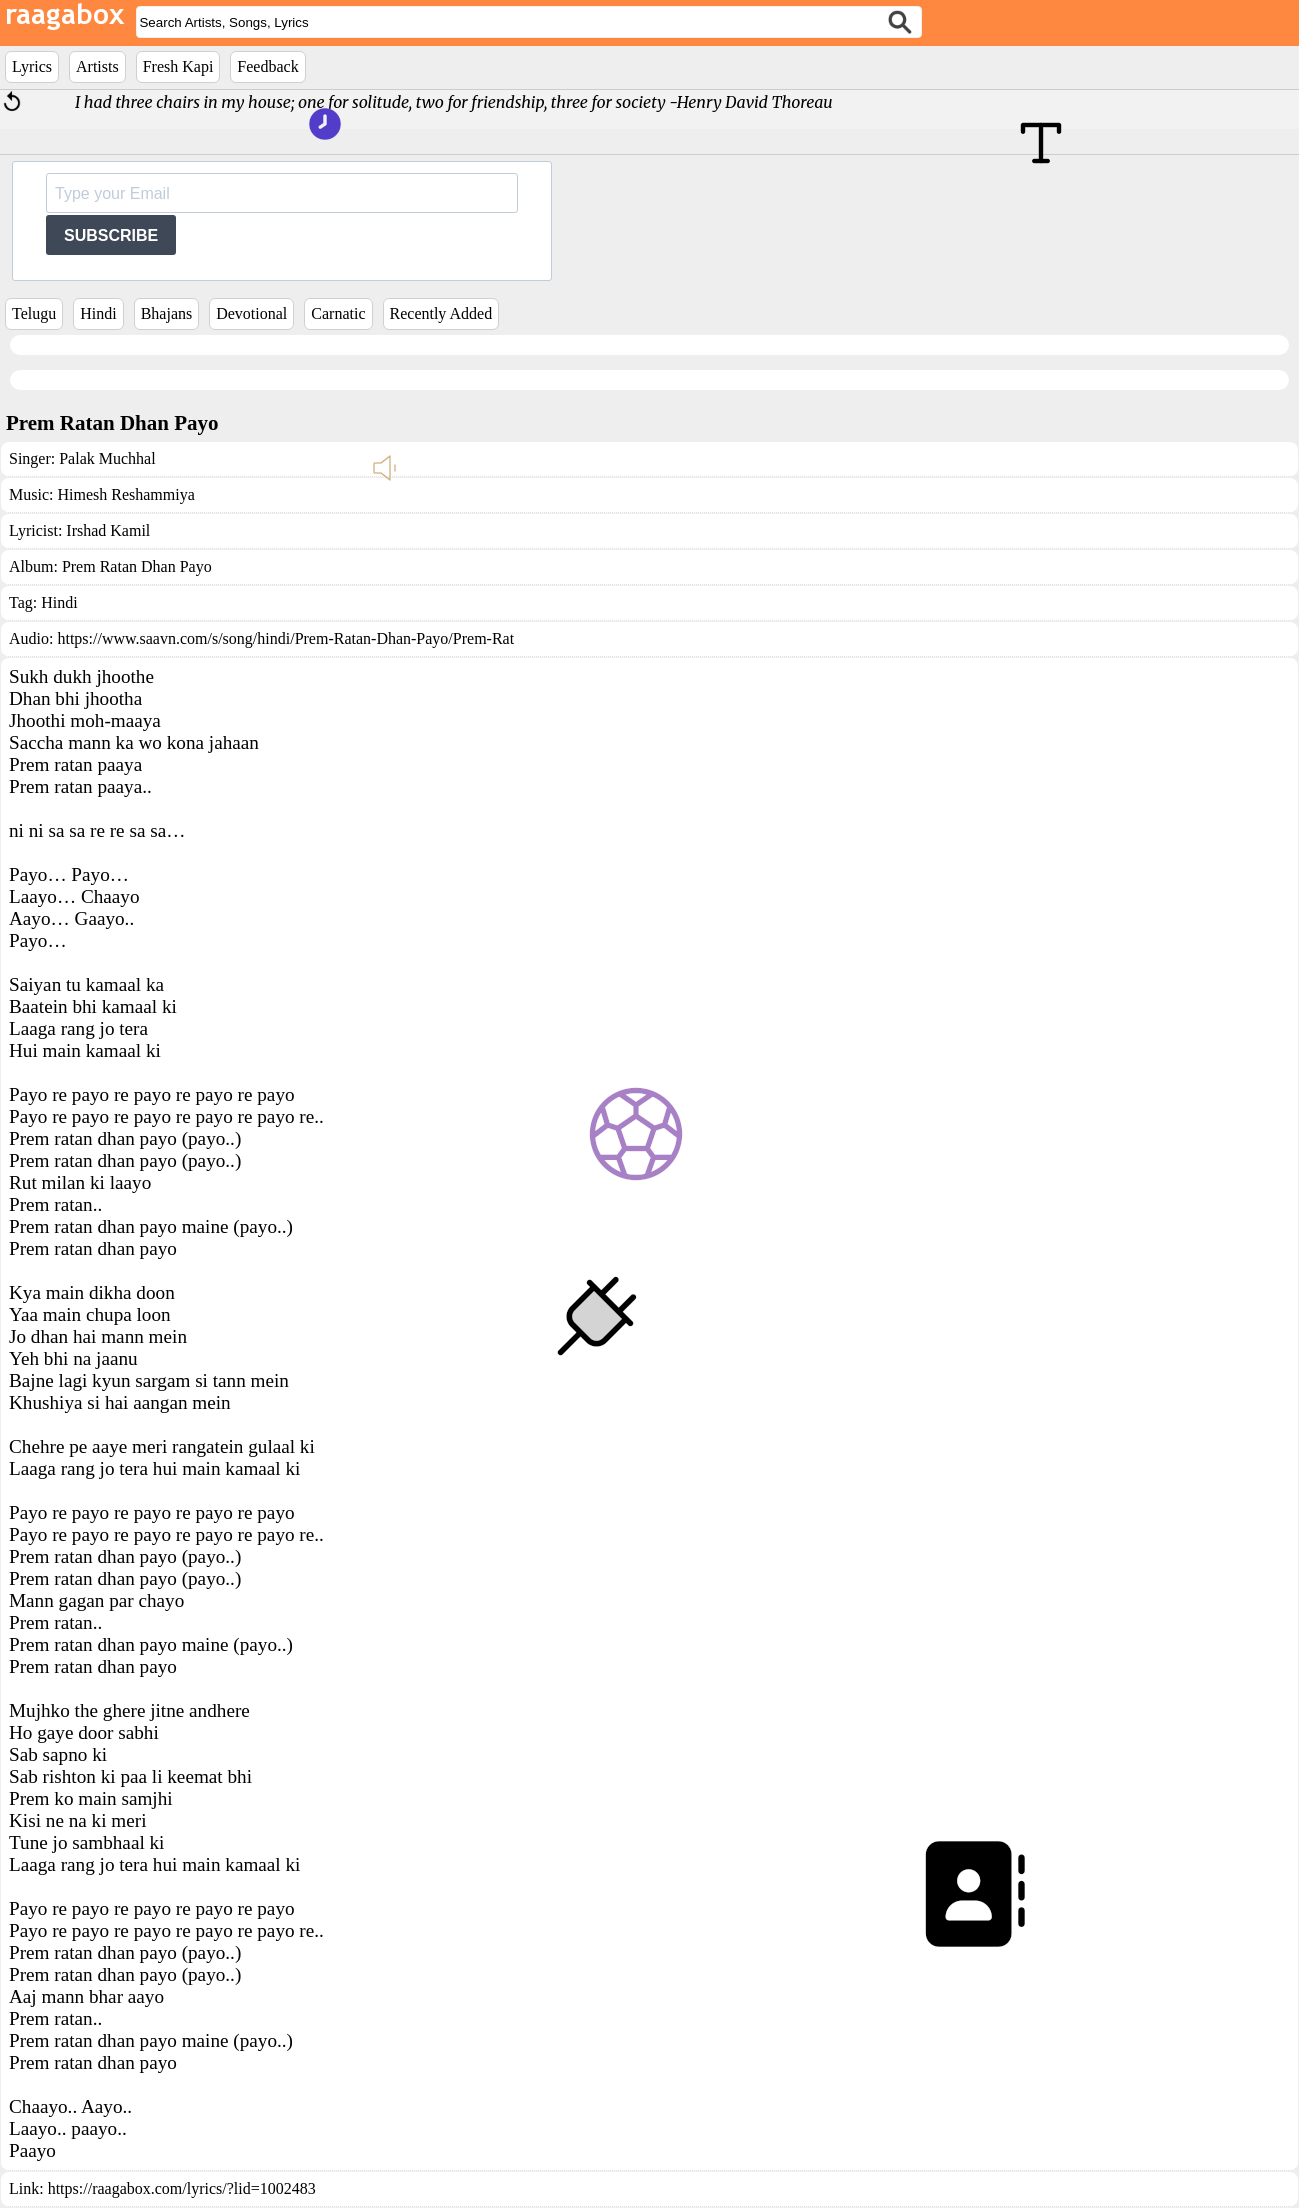 This screenshot has width=1299, height=2208. What do you see at coordinates (636, 1134) in the screenshot?
I see `access sports or soccer-related content` at bounding box center [636, 1134].